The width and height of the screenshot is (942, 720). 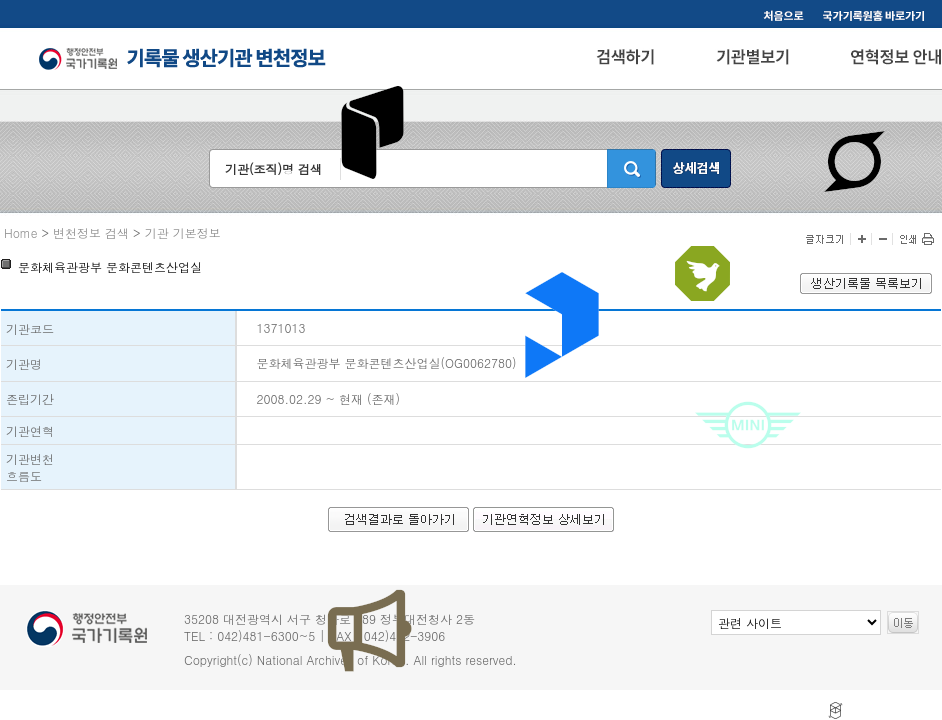 What do you see at coordinates (835, 710) in the screenshot?
I see `fantom blockchain network logo` at bounding box center [835, 710].